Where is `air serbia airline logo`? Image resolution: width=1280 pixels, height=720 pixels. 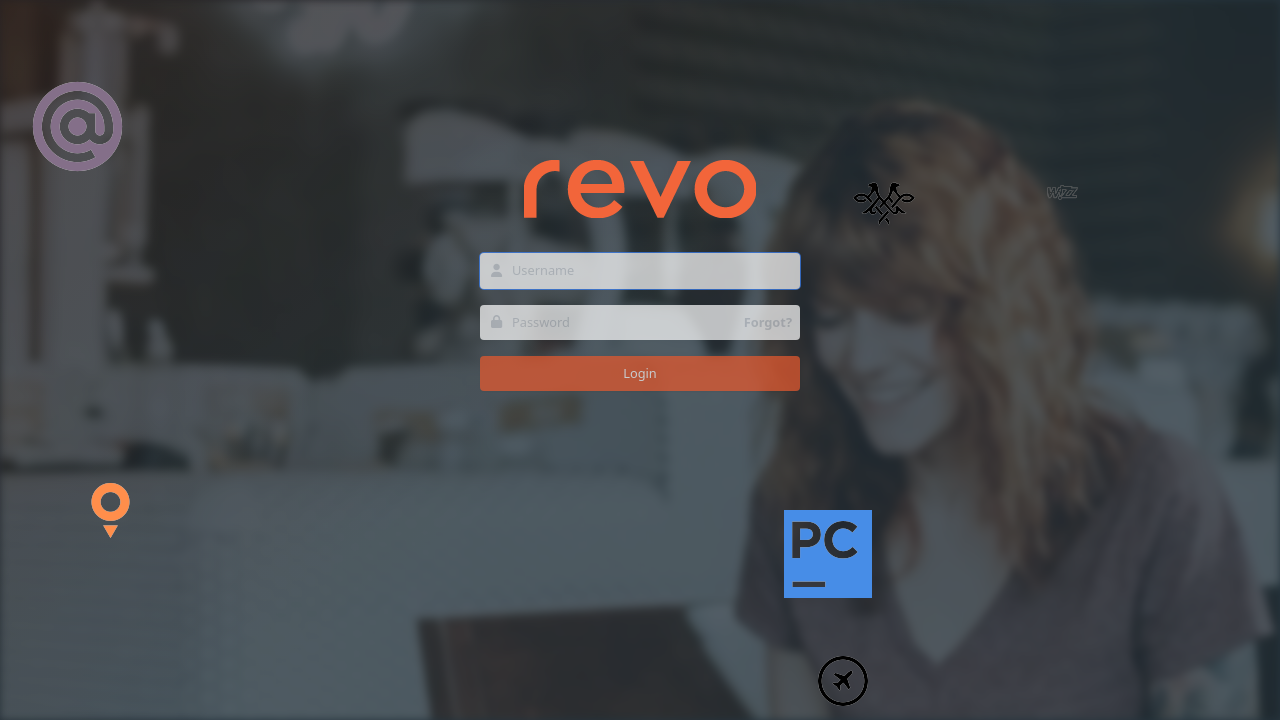
air serbia airline logo is located at coordinates (884, 204).